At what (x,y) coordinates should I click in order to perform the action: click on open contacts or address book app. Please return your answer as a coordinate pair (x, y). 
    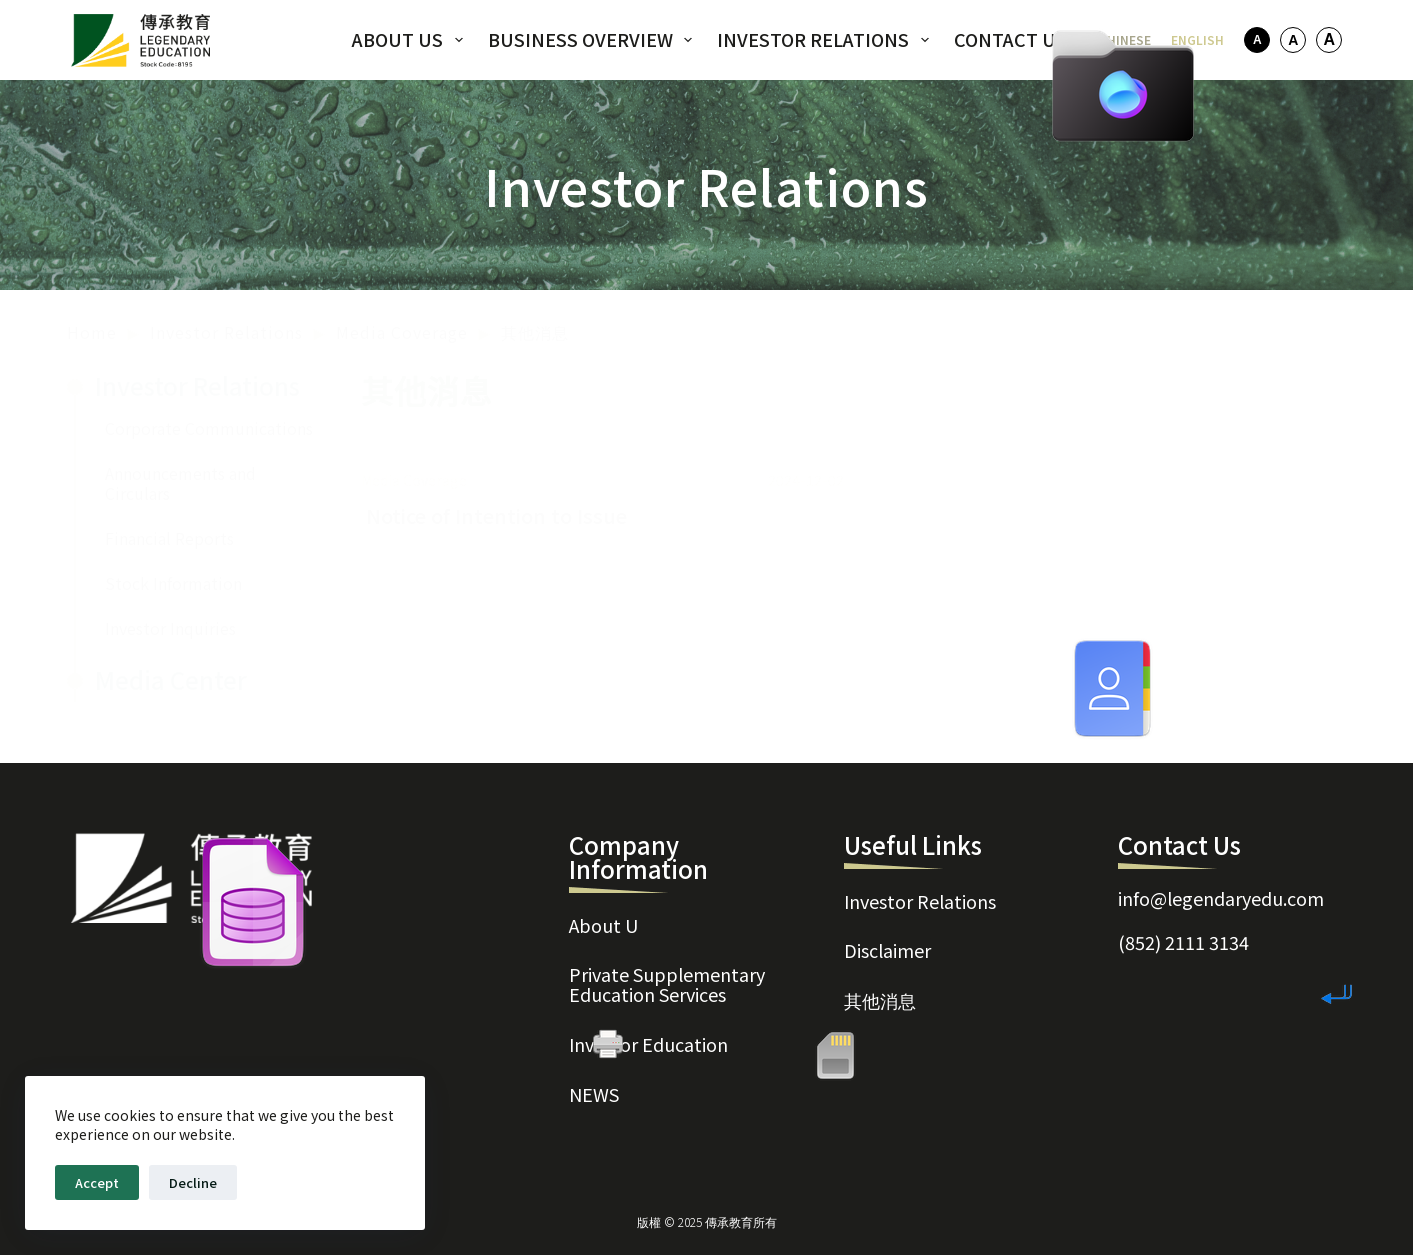
    Looking at the image, I should click on (1112, 688).